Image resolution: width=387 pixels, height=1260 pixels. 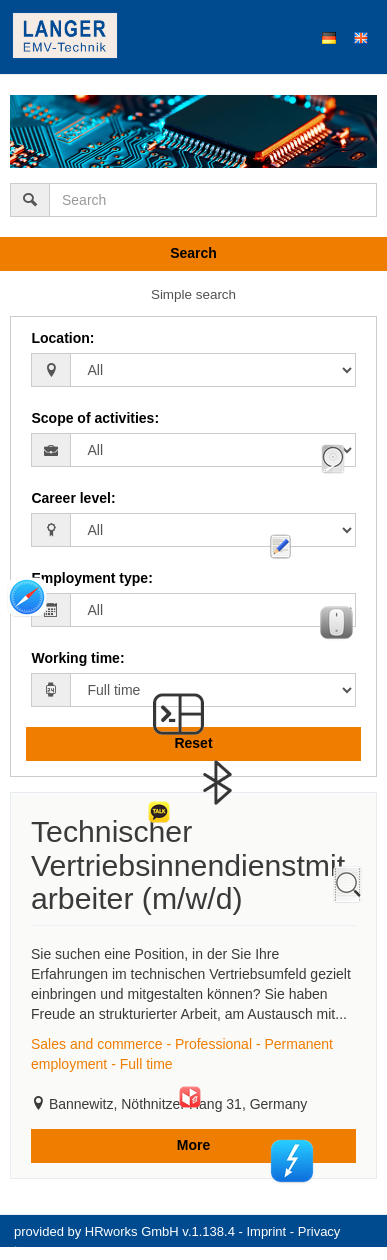 What do you see at coordinates (217, 782) in the screenshot?
I see `access bluetooth settings` at bounding box center [217, 782].